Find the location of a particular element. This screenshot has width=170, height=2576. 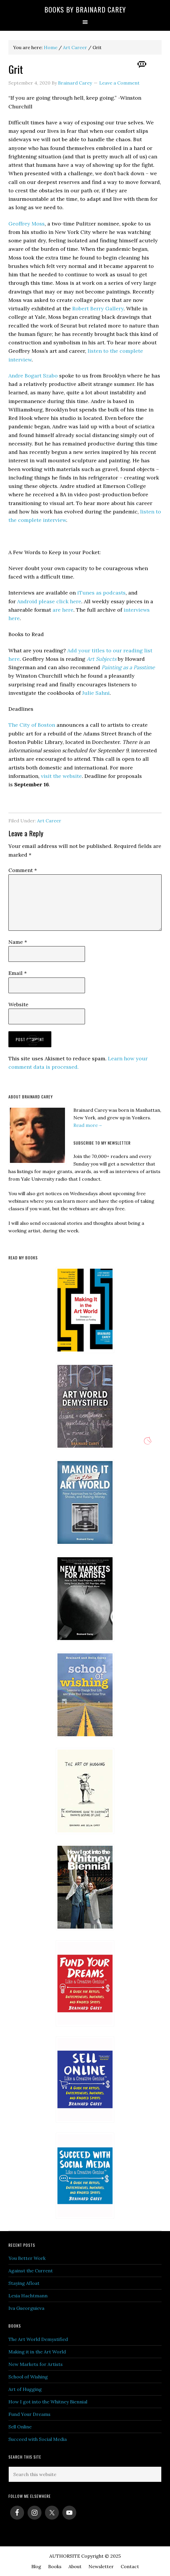

zorin os logo is located at coordinates (32, 1041).